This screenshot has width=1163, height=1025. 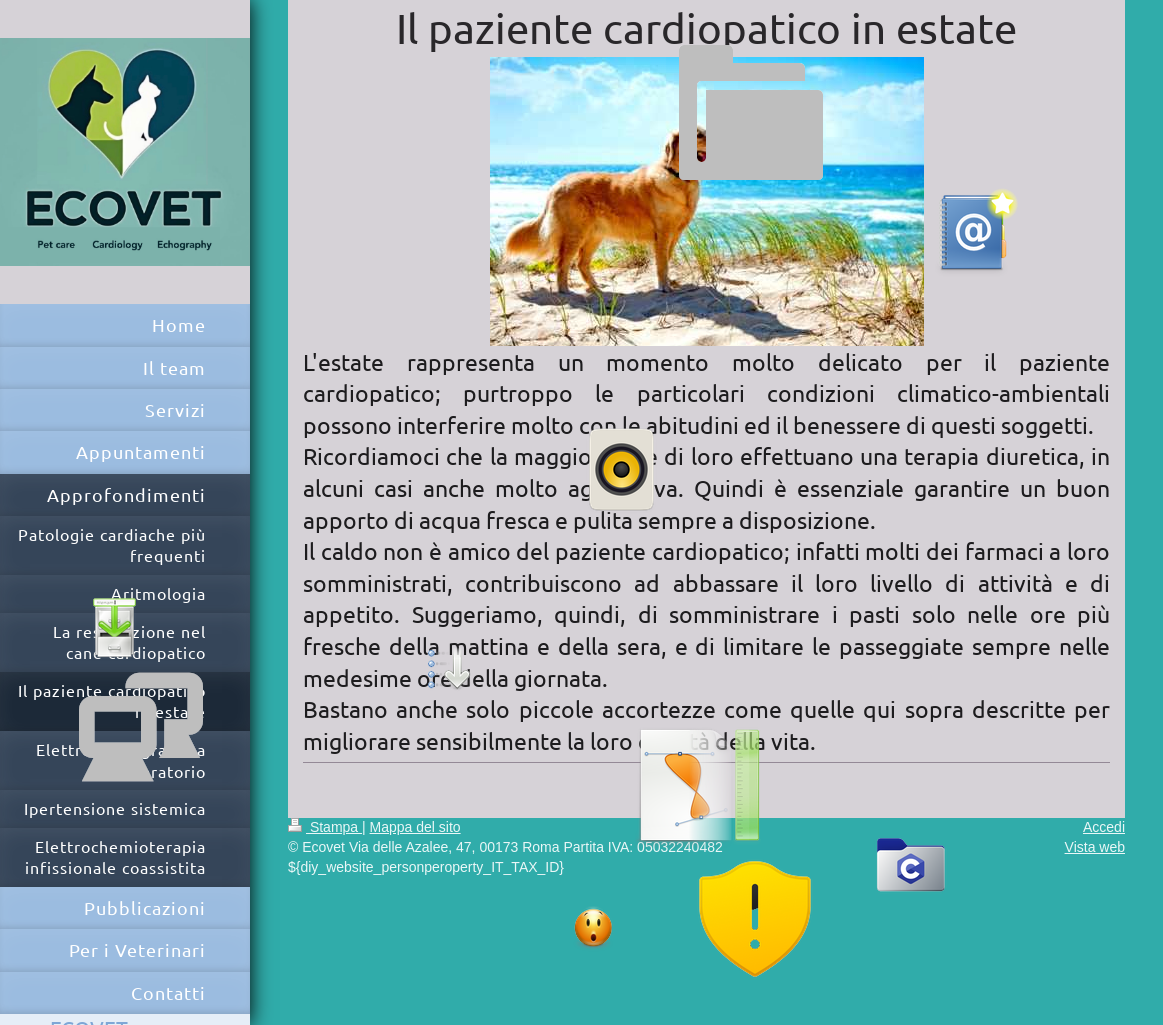 I want to click on access network preferences and settings, so click(x=141, y=727).